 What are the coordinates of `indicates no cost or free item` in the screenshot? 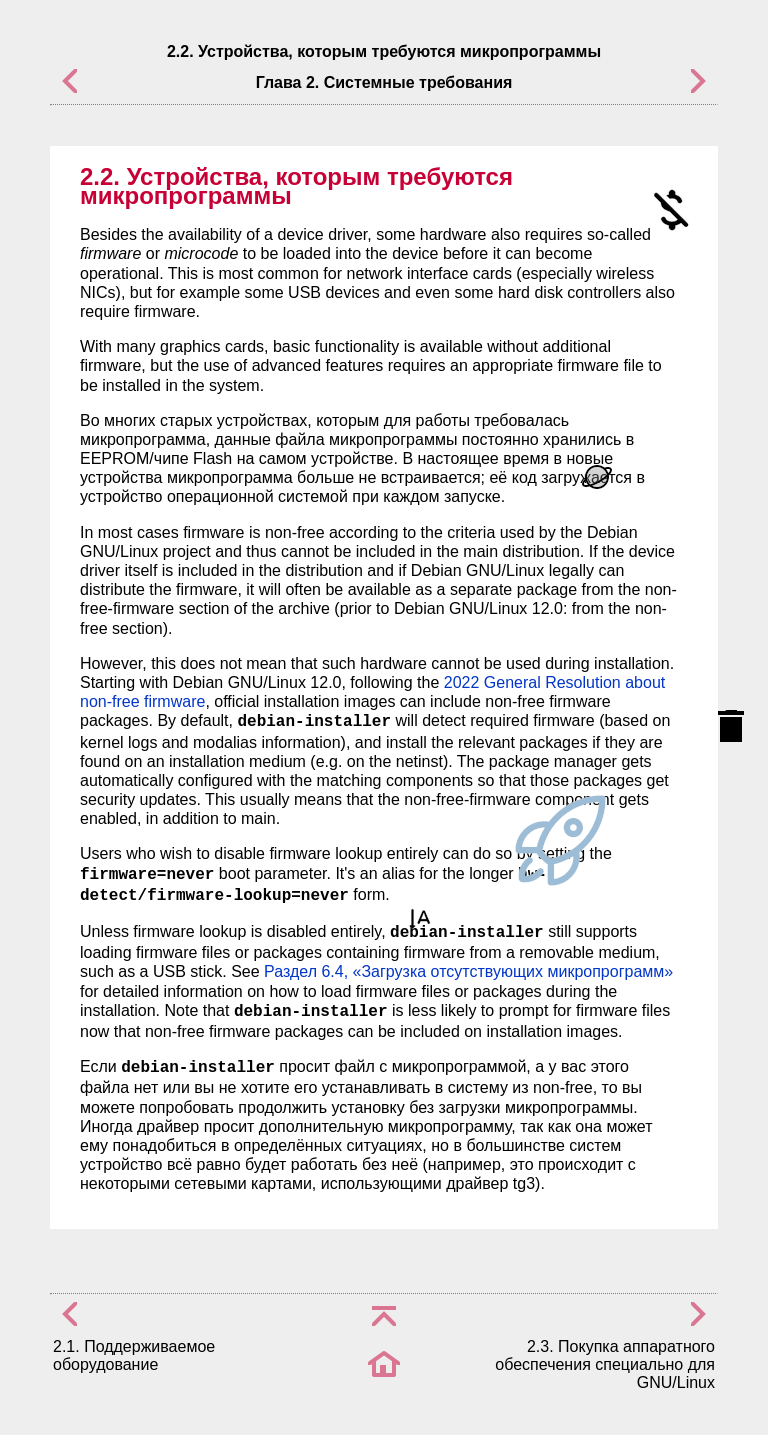 It's located at (671, 210).